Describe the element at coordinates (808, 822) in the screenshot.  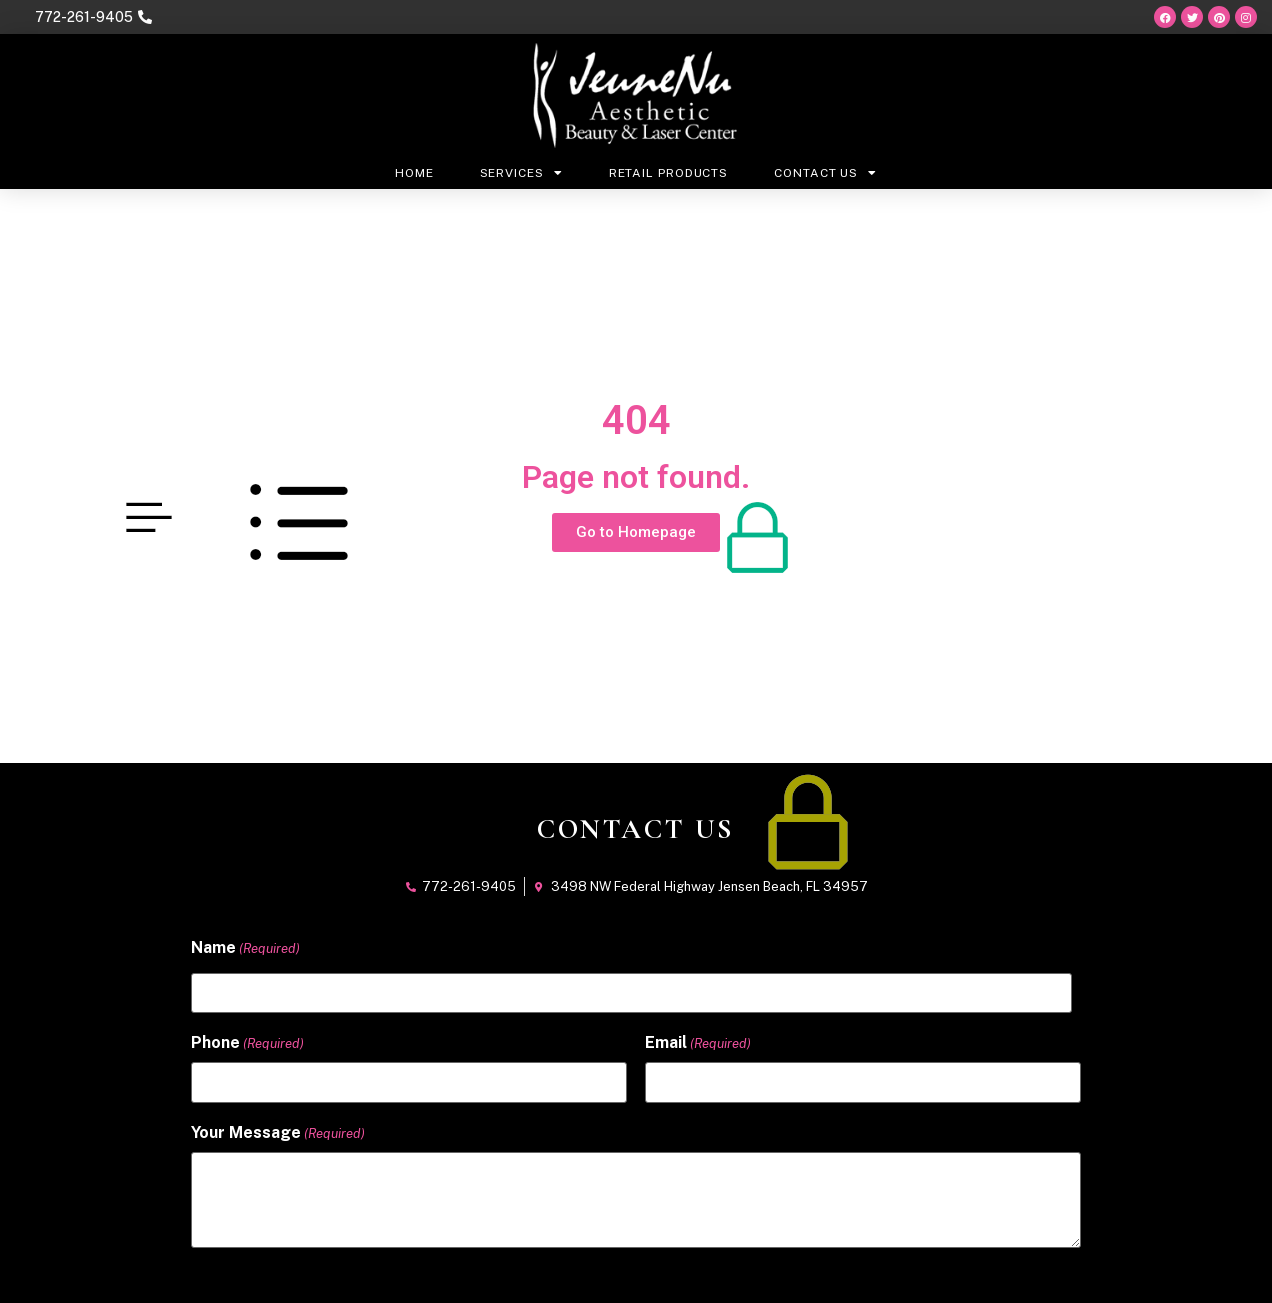
I see `indicates a locked or protected item` at that location.